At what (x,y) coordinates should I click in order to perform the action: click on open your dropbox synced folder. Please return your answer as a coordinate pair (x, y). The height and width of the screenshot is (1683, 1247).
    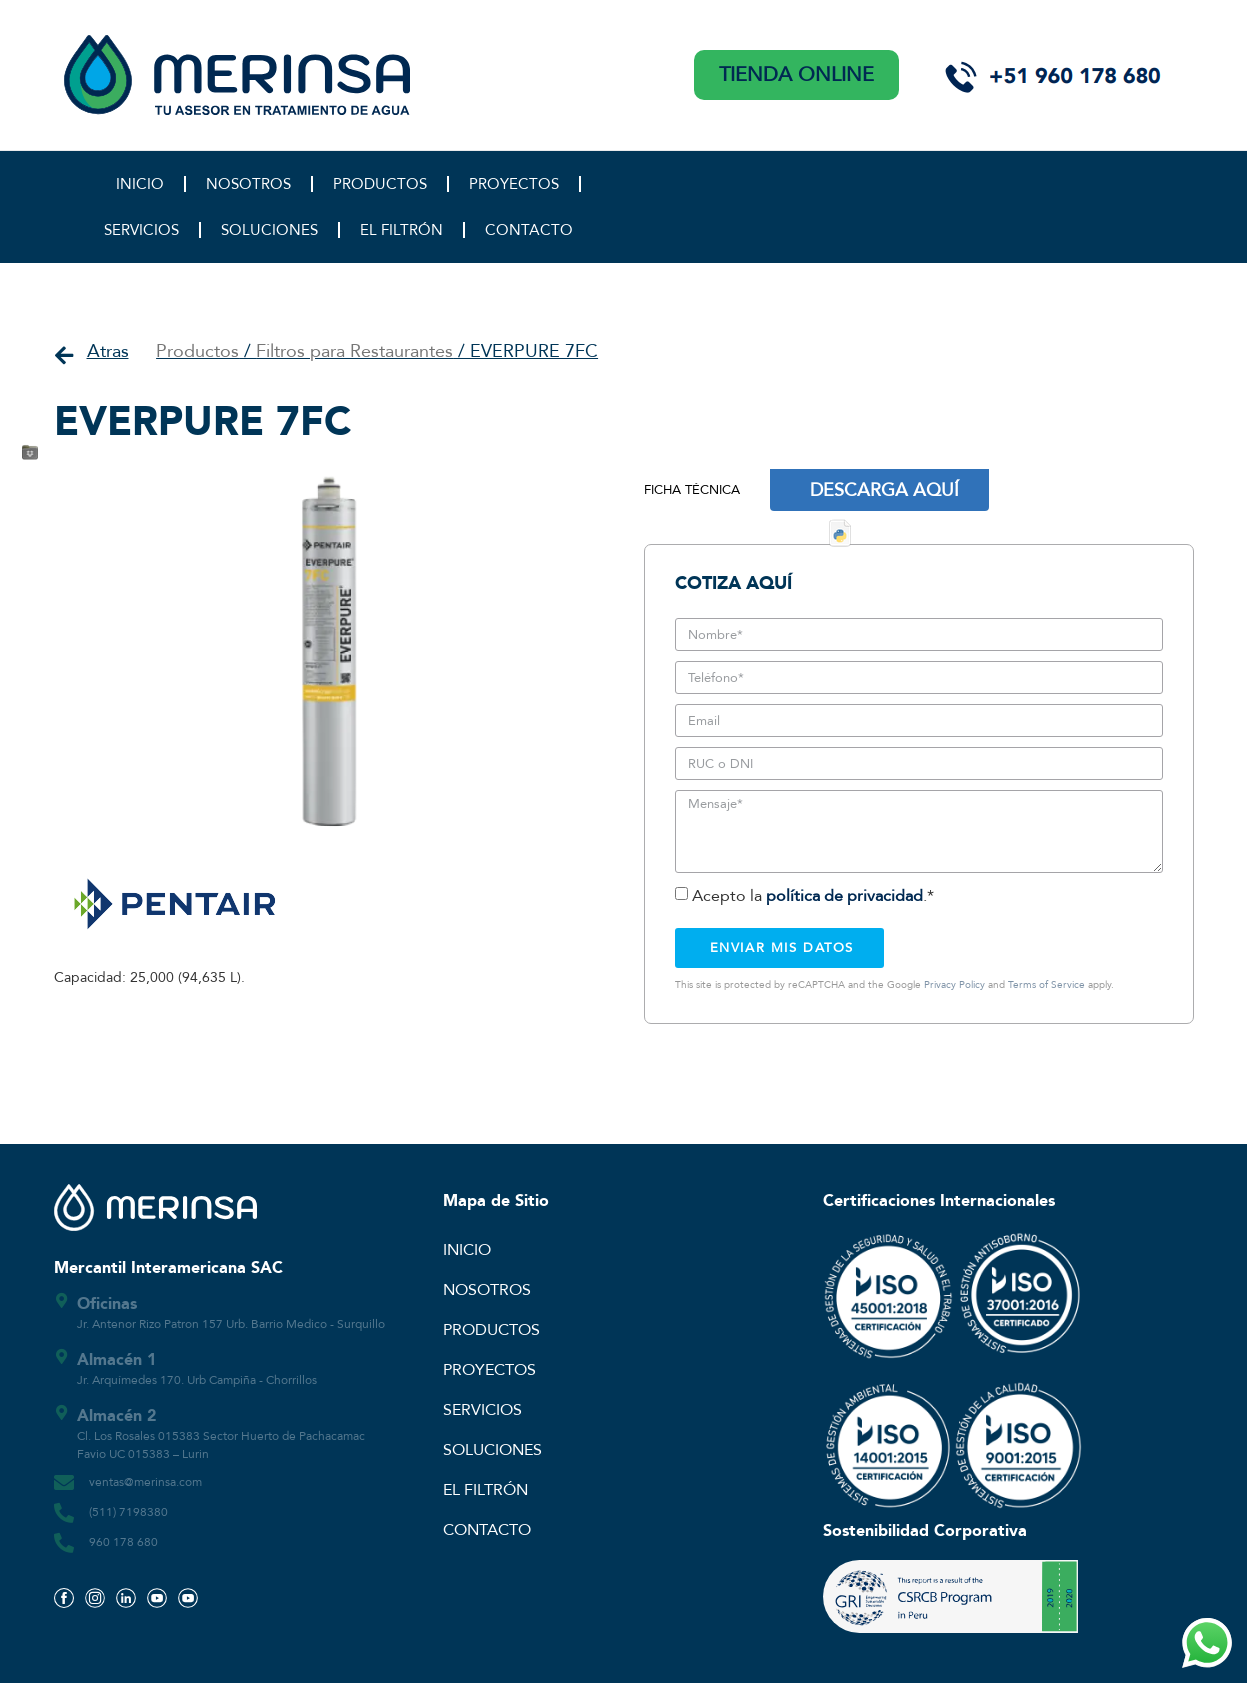
    Looking at the image, I should click on (30, 452).